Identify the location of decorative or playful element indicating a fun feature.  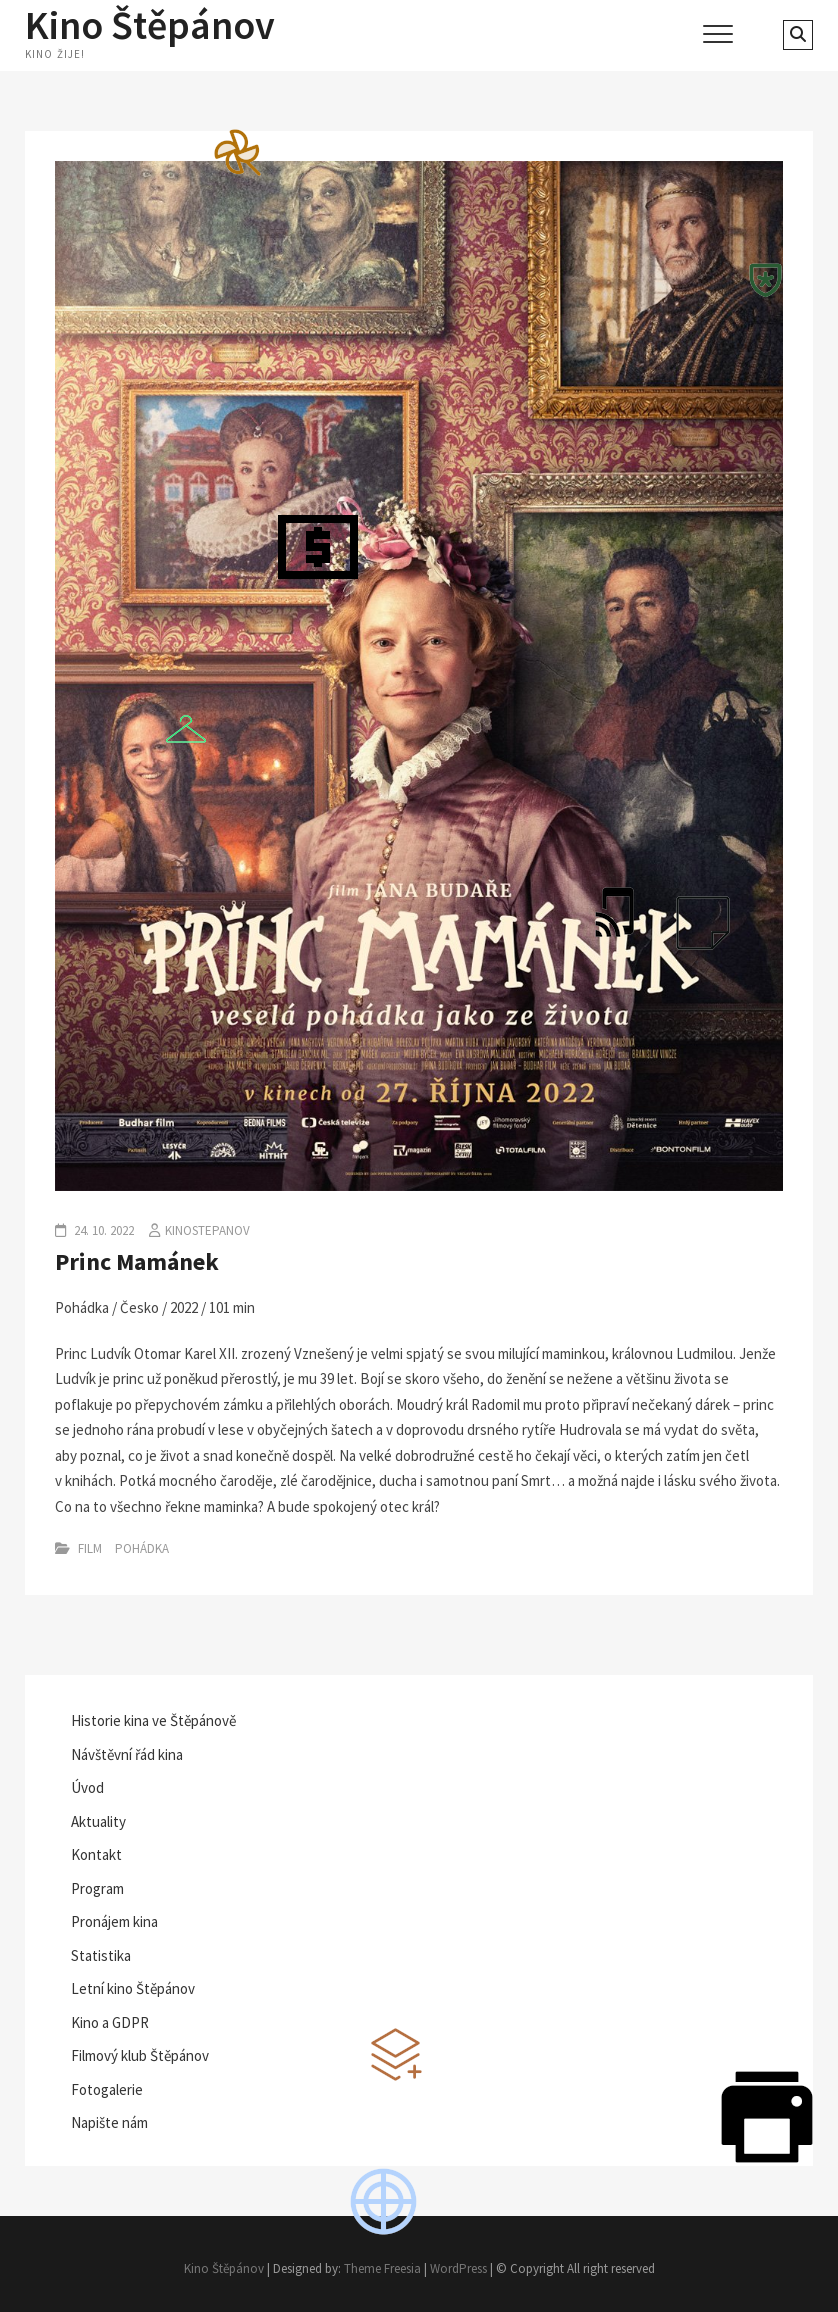
(238, 153).